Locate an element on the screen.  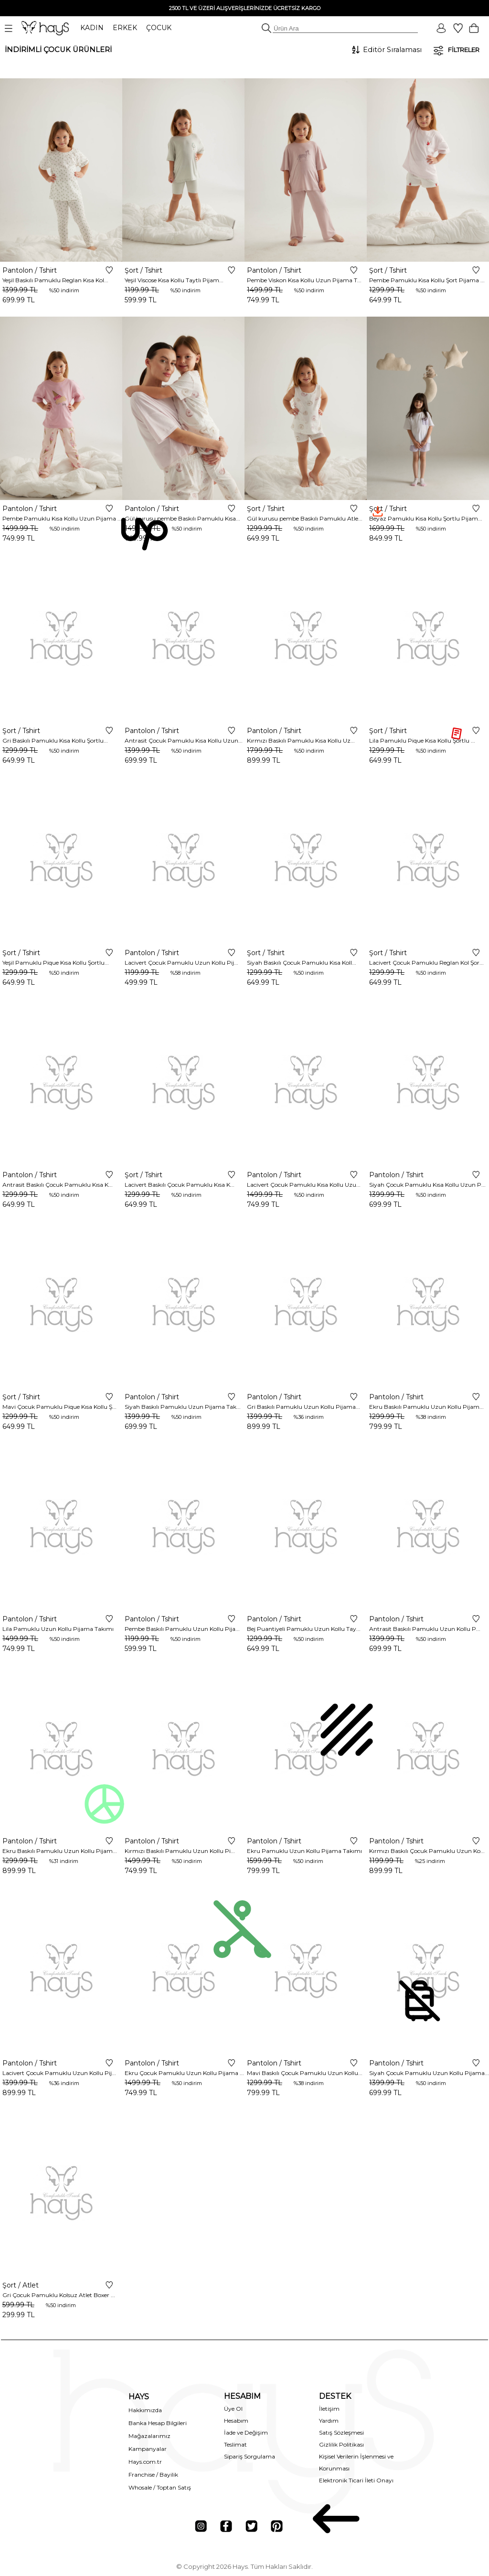
view pie chart analytics is located at coordinates (104, 1804).